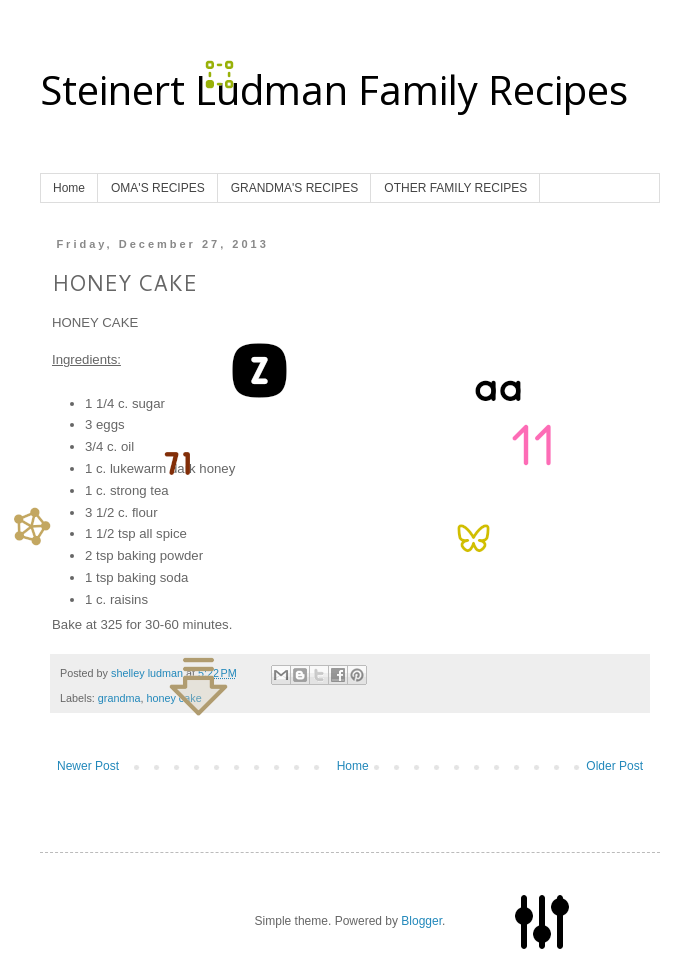 Image resolution: width=700 pixels, height=969 pixels. Describe the element at coordinates (473, 537) in the screenshot. I see `open the Bluesky app` at that location.